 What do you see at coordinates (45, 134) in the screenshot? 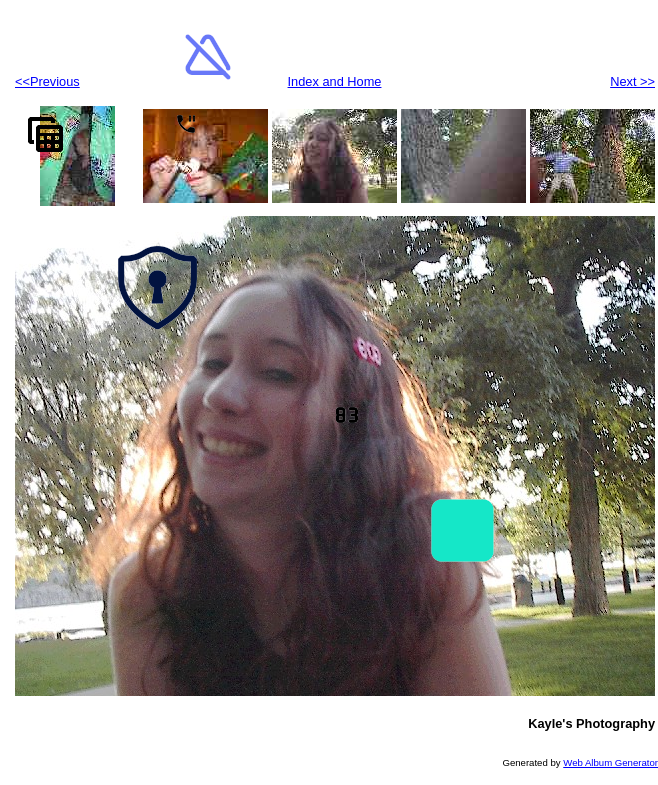
I see `switch to table or grid view` at bounding box center [45, 134].